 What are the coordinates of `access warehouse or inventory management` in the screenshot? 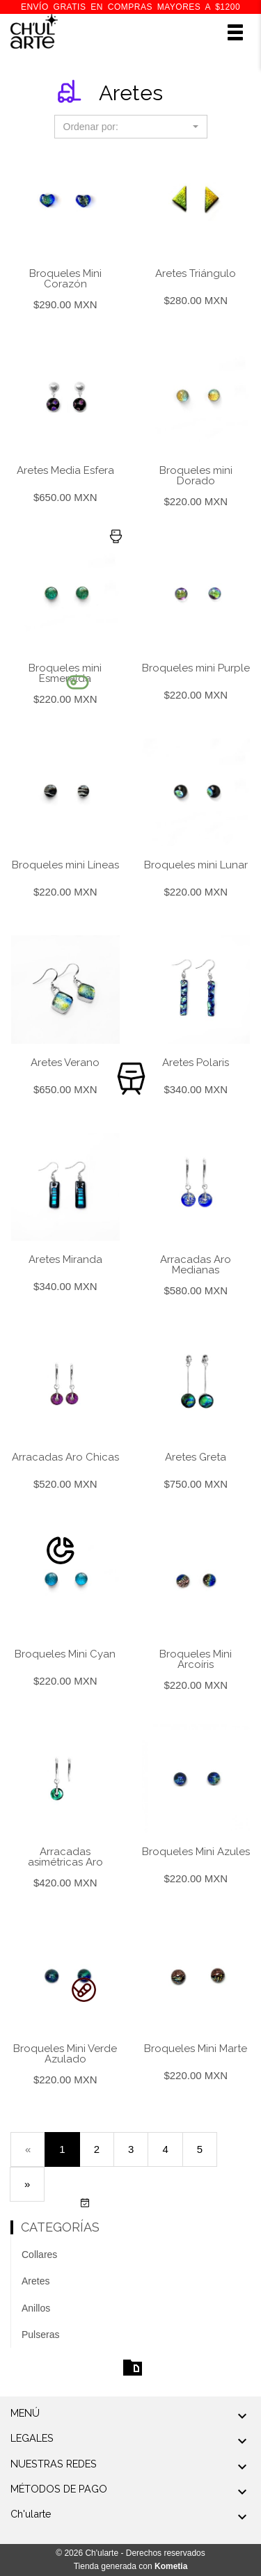 It's located at (69, 92).